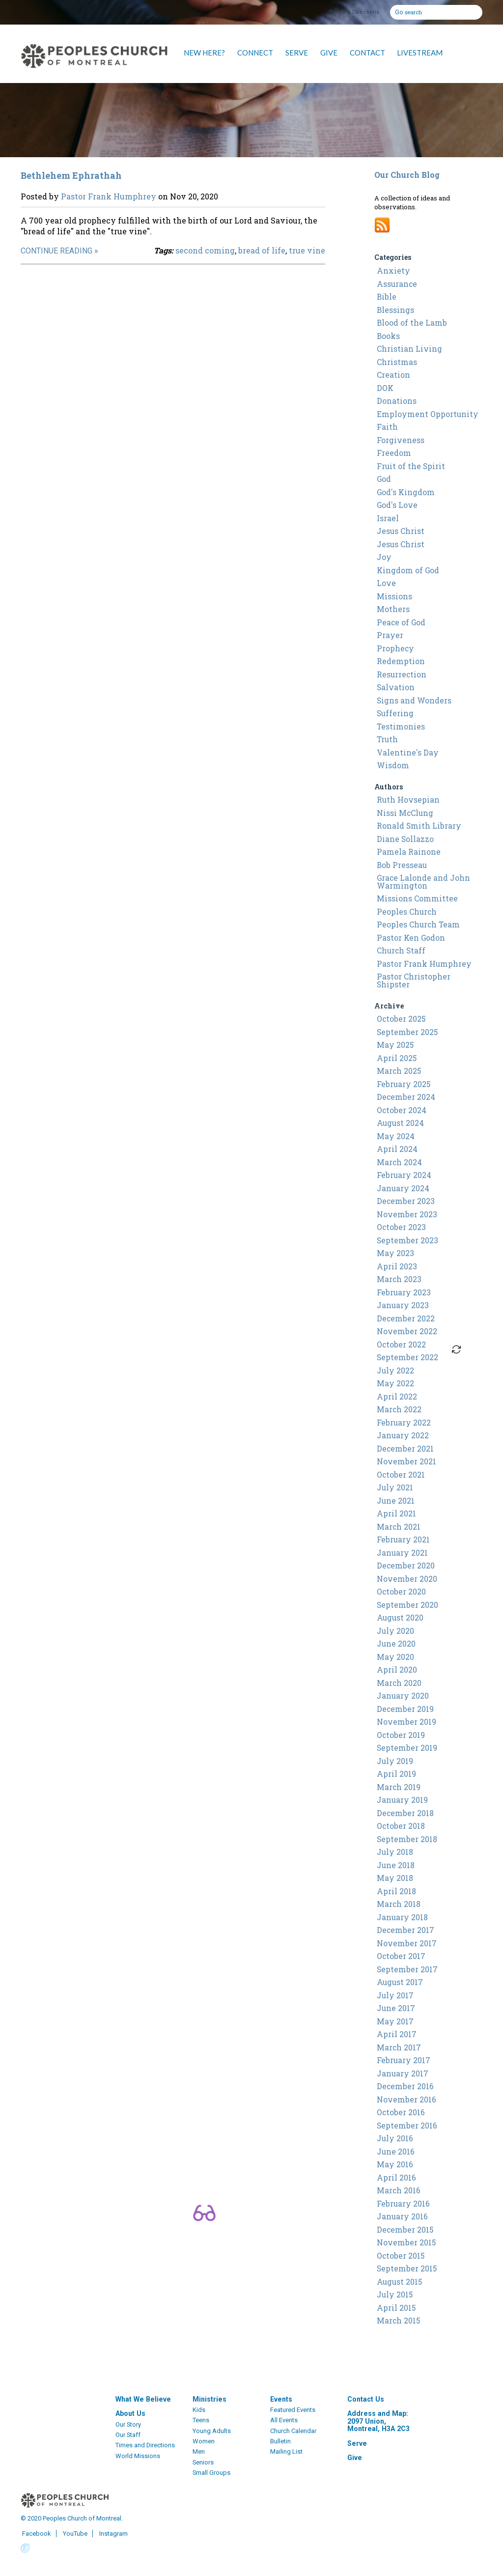 The width and height of the screenshot is (503, 2576). Describe the element at coordinates (456, 1349) in the screenshot. I see `refresh or reload content` at that location.